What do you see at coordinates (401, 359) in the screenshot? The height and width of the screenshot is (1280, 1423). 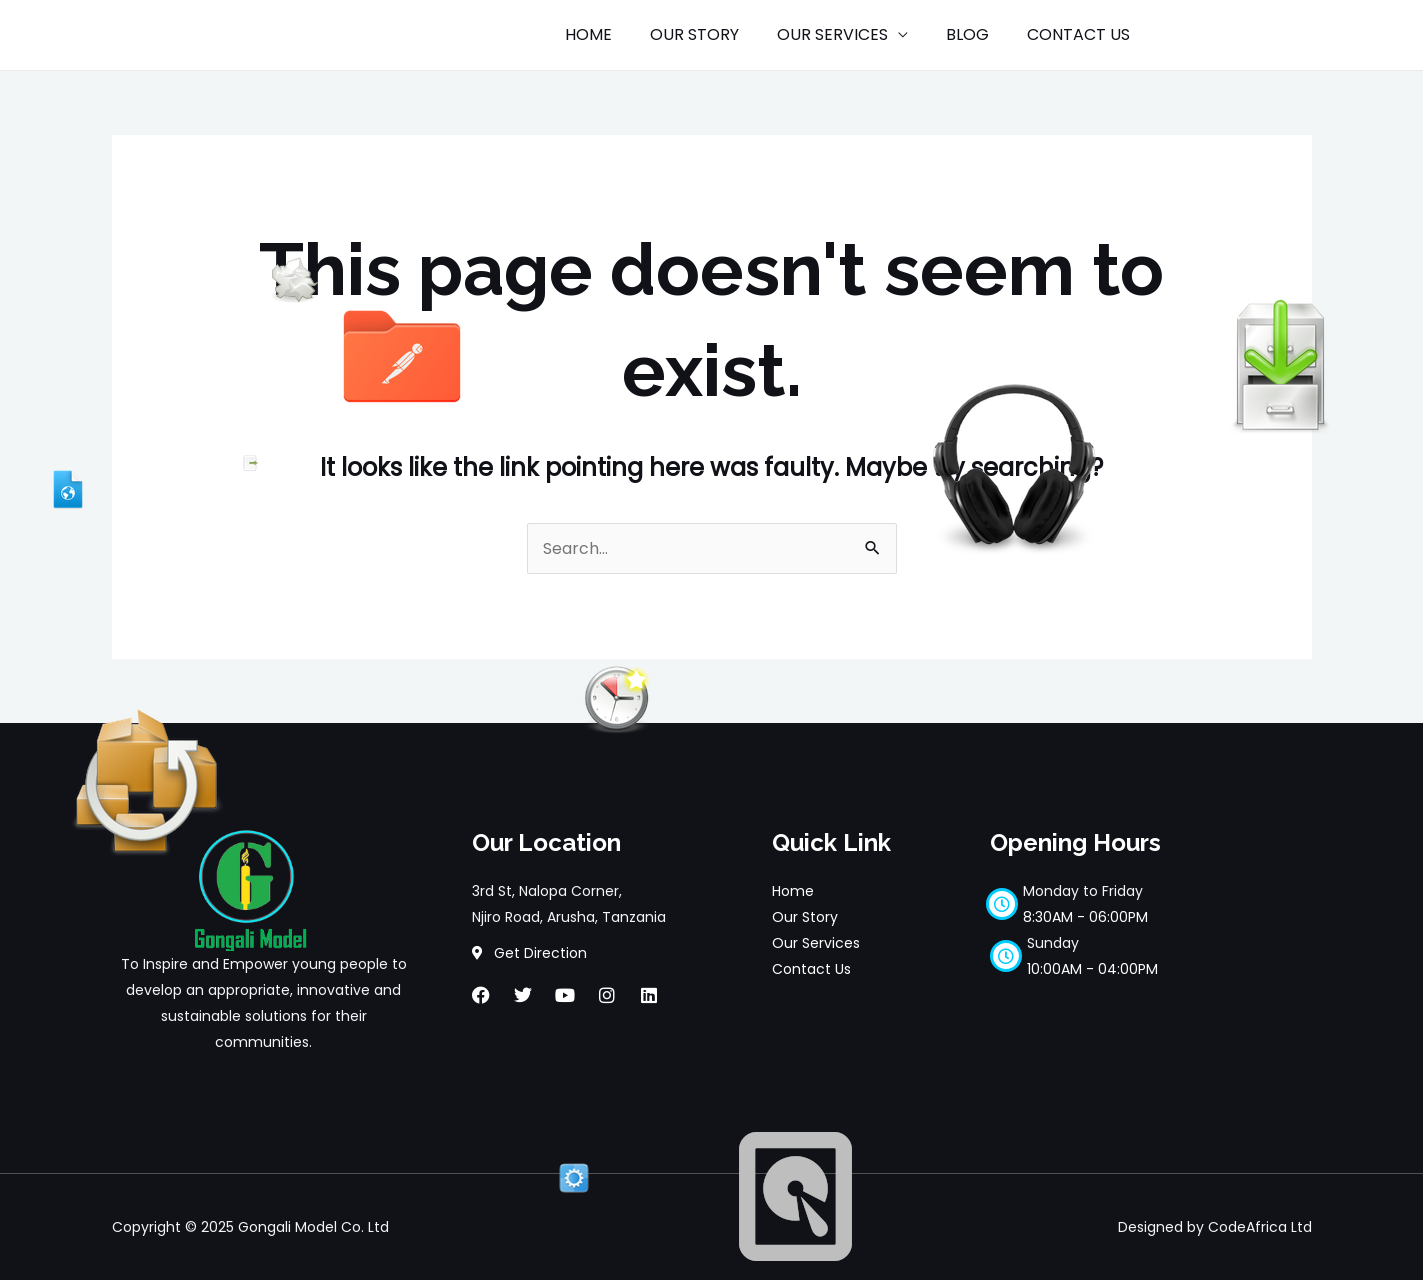 I see `folder containing Postman API development files` at bounding box center [401, 359].